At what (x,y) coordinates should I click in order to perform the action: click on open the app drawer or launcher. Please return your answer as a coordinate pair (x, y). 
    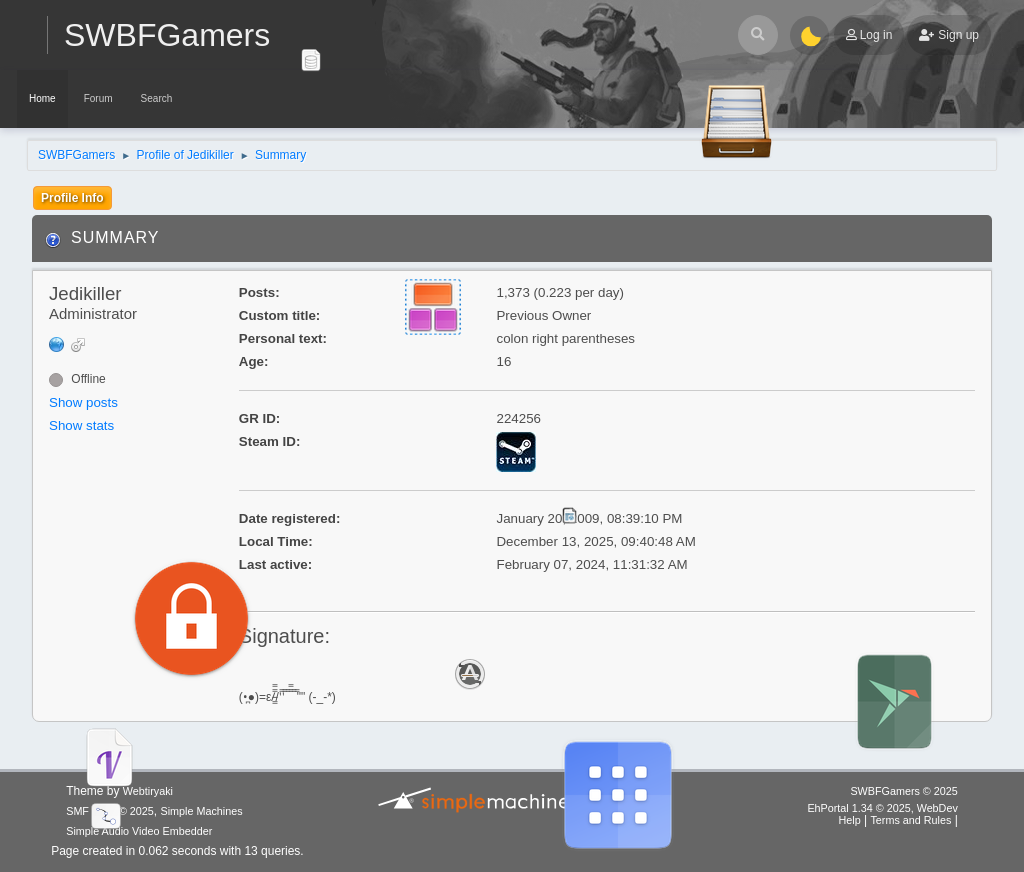
    Looking at the image, I should click on (618, 795).